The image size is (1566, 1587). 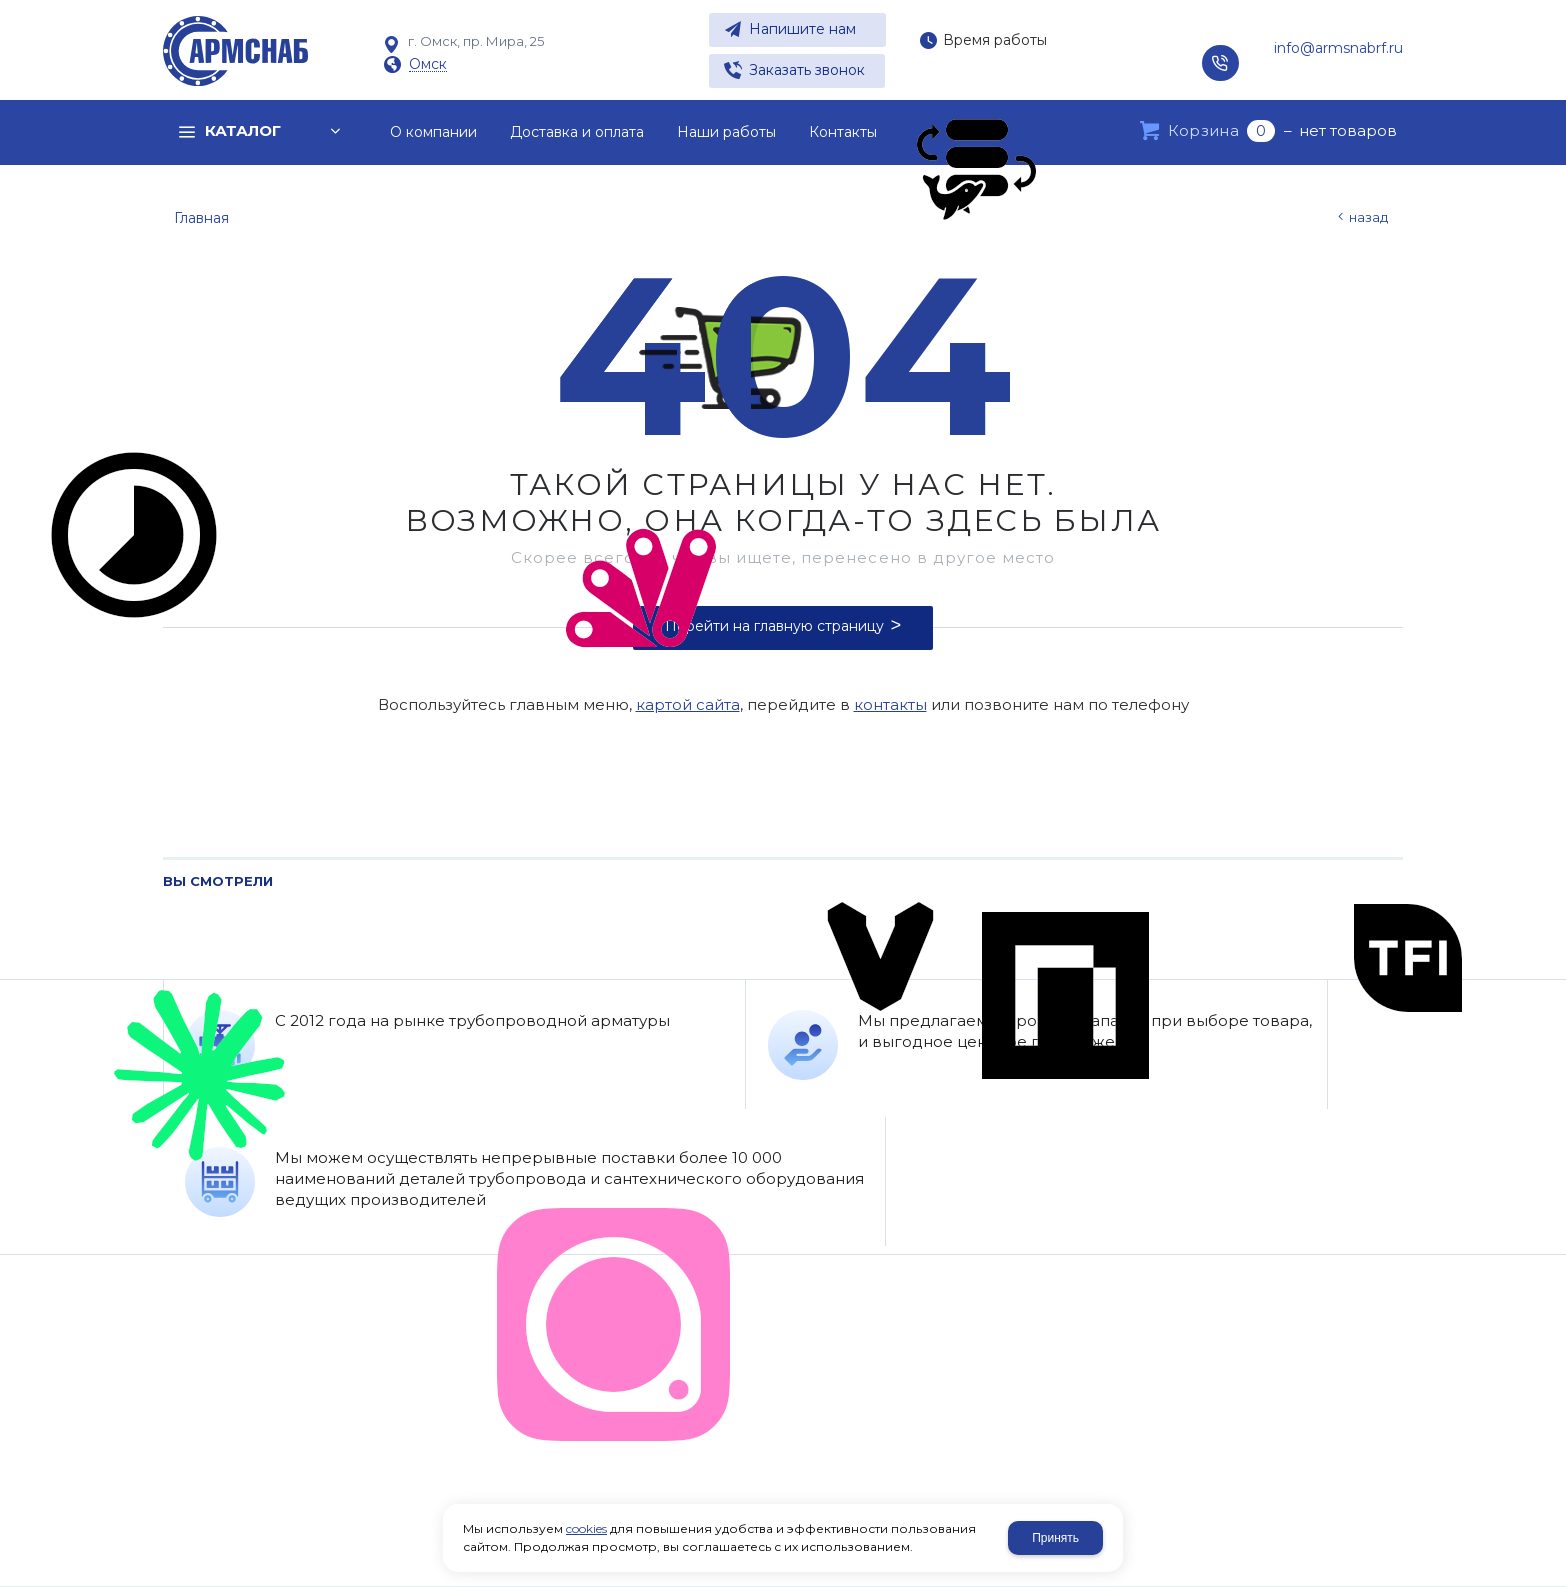 What do you see at coordinates (134, 535) in the screenshot?
I see `indicates task or download is 50% complete` at bounding box center [134, 535].